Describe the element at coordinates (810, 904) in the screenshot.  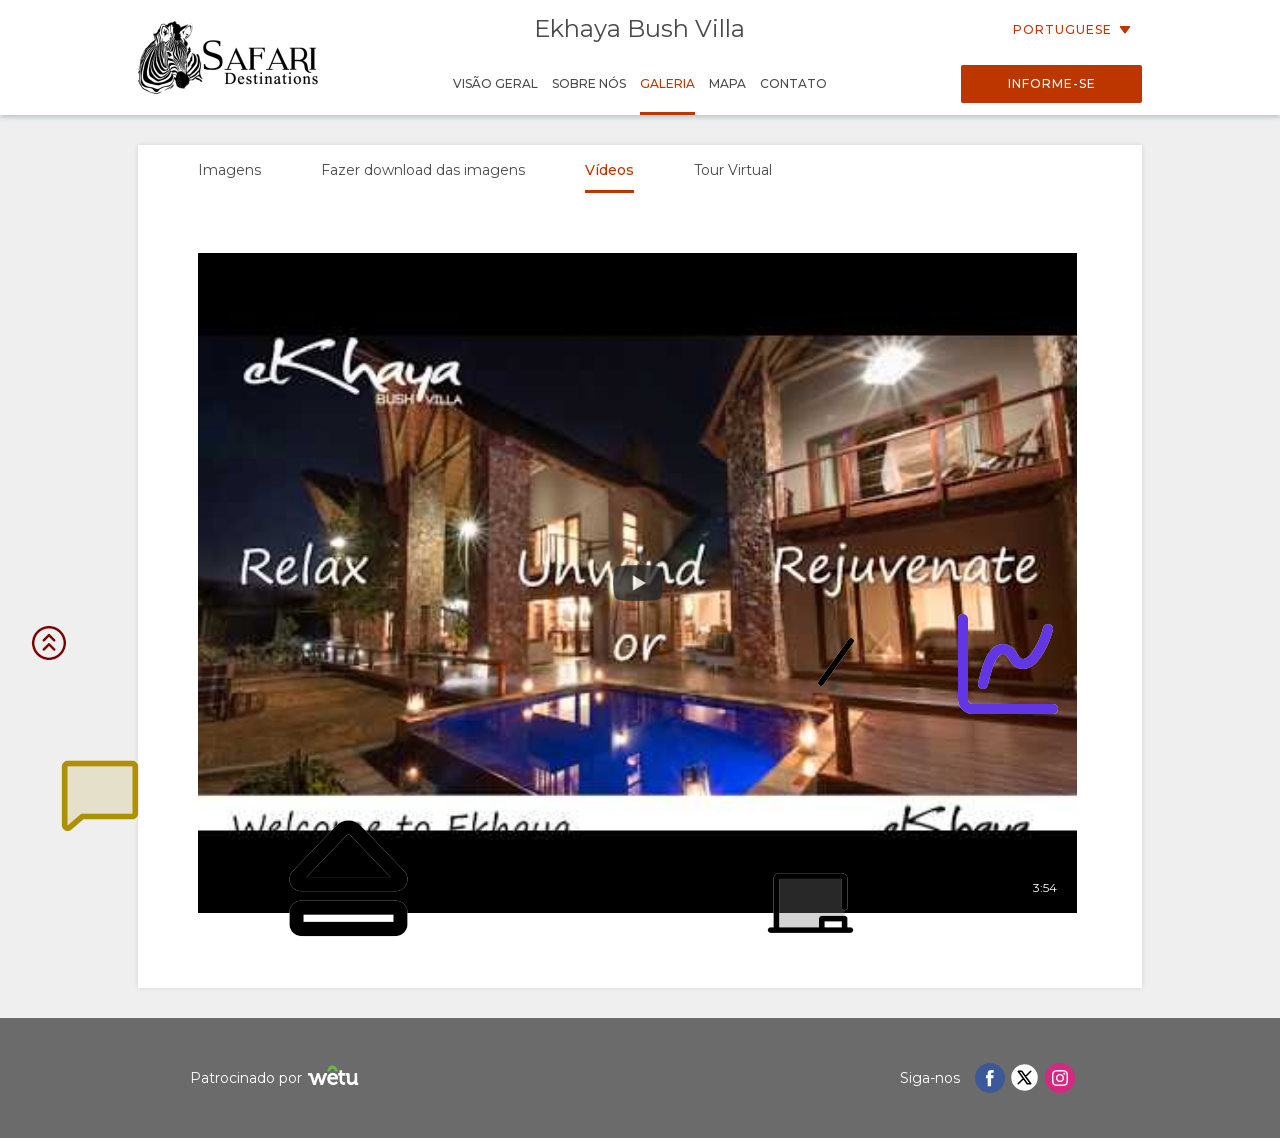
I see `access presentation or whiteboard mode` at that location.